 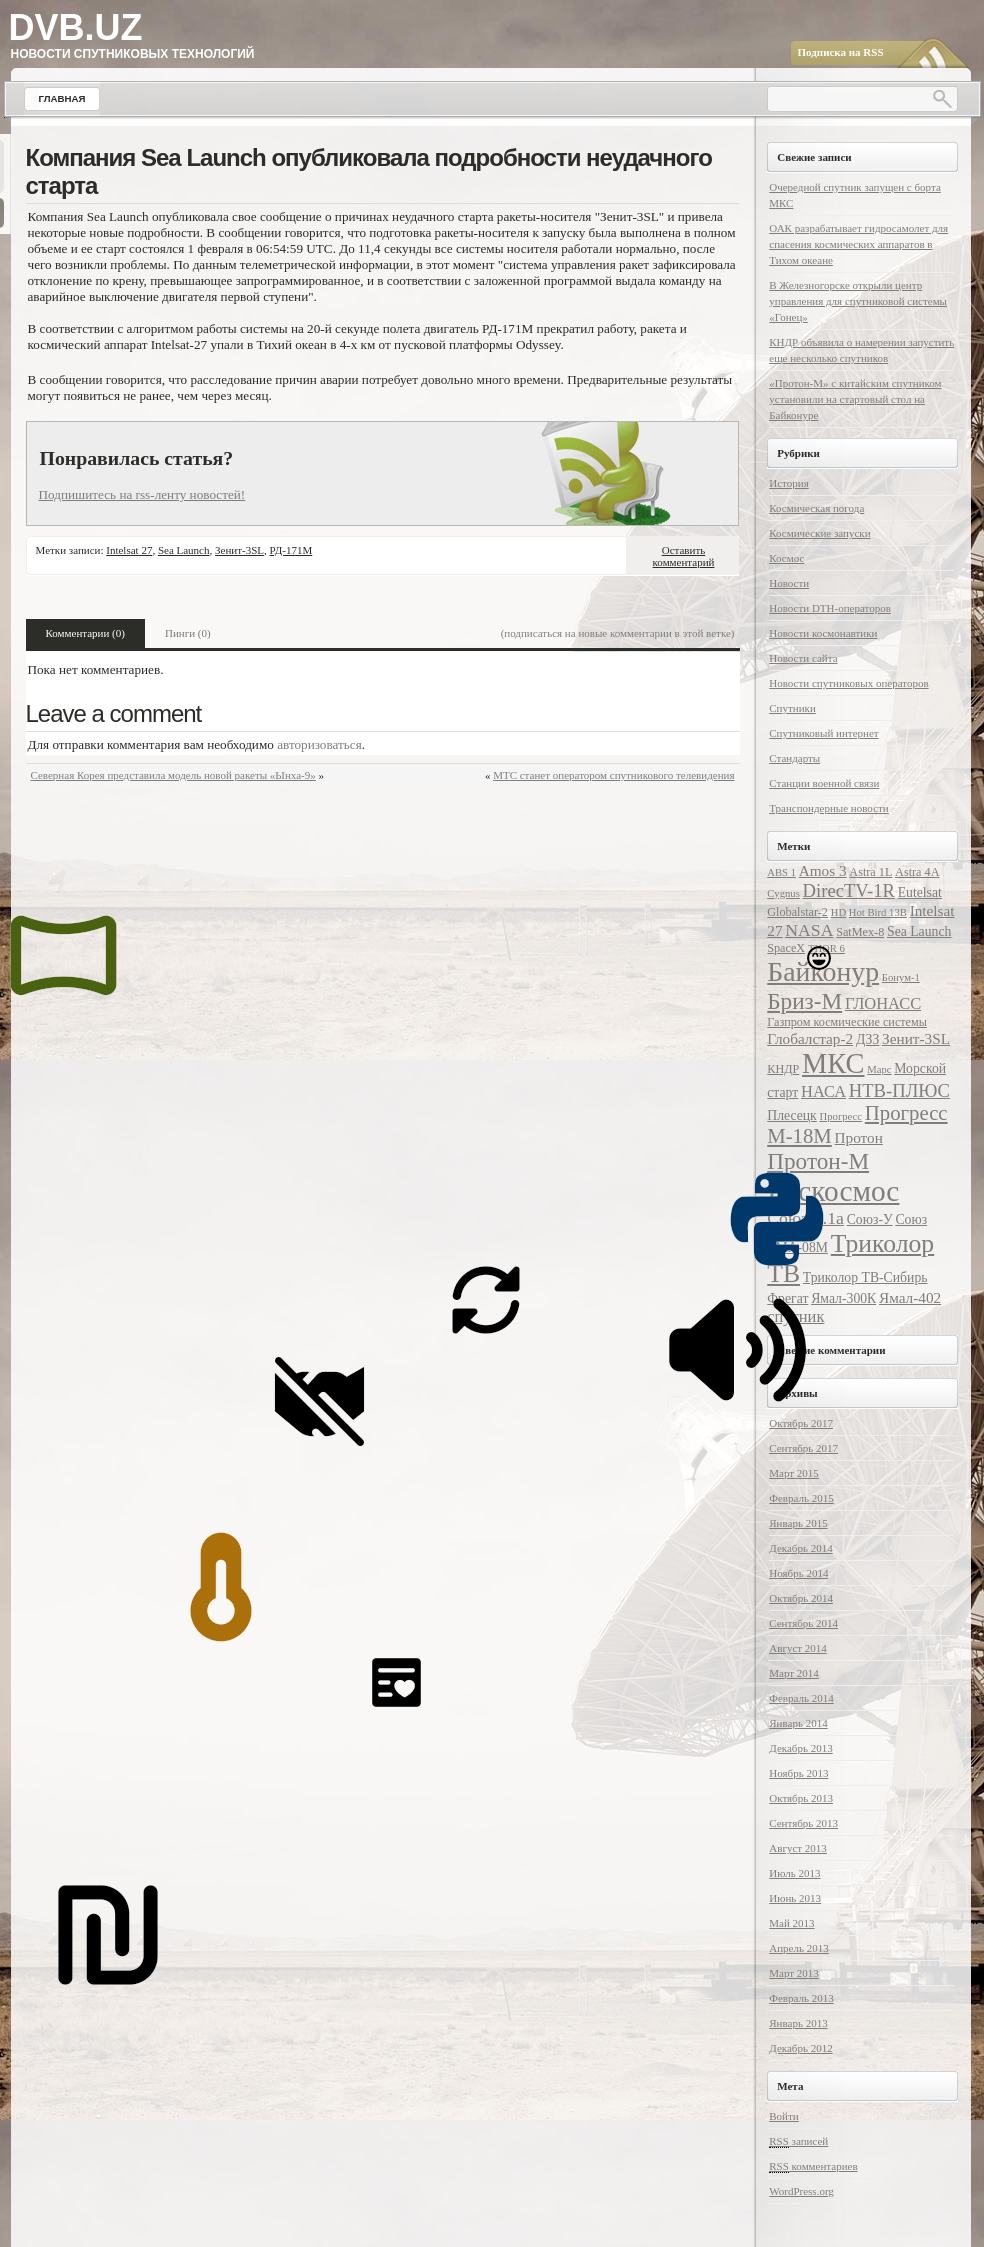 What do you see at coordinates (63, 955) in the screenshot?
I see `switch to panorama photo mode` at bounding box center [63, 955].